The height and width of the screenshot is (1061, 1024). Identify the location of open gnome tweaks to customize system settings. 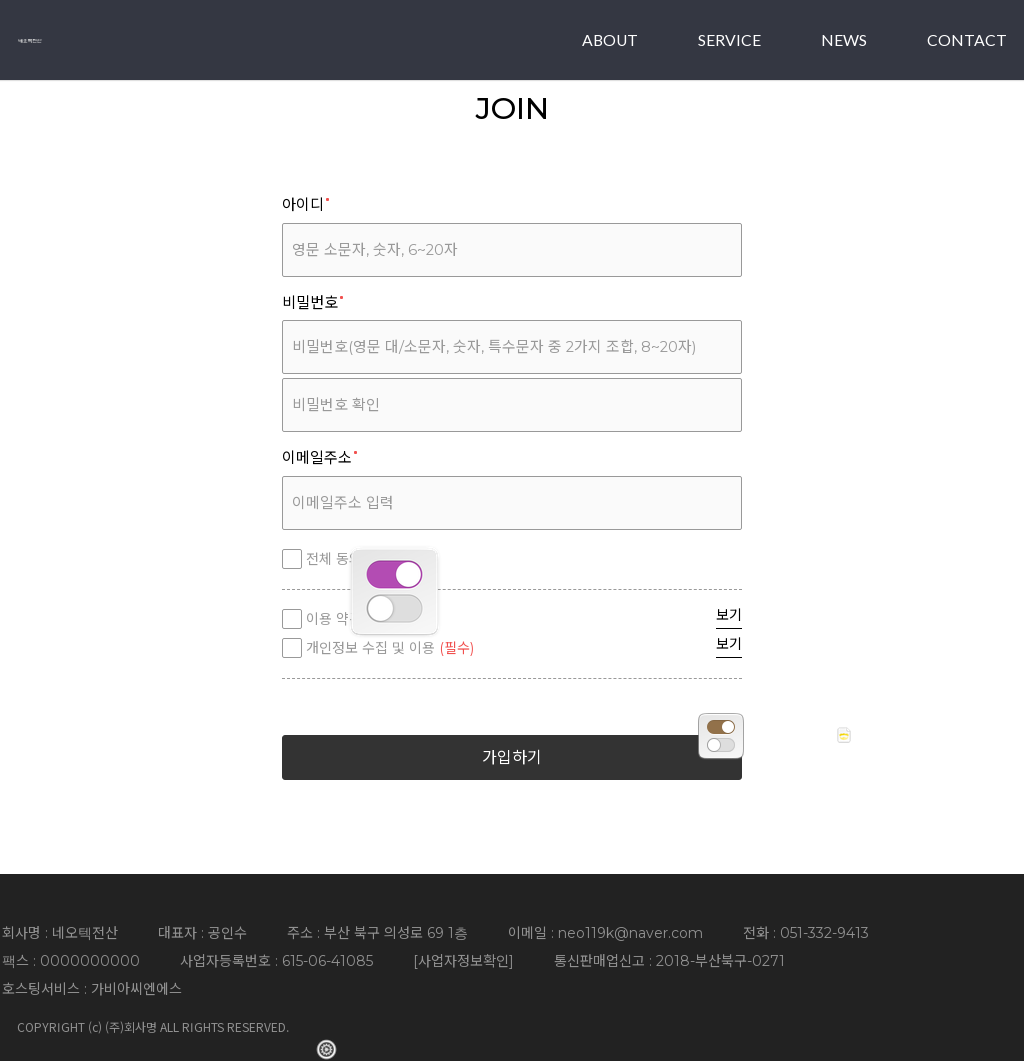
(721, 736).